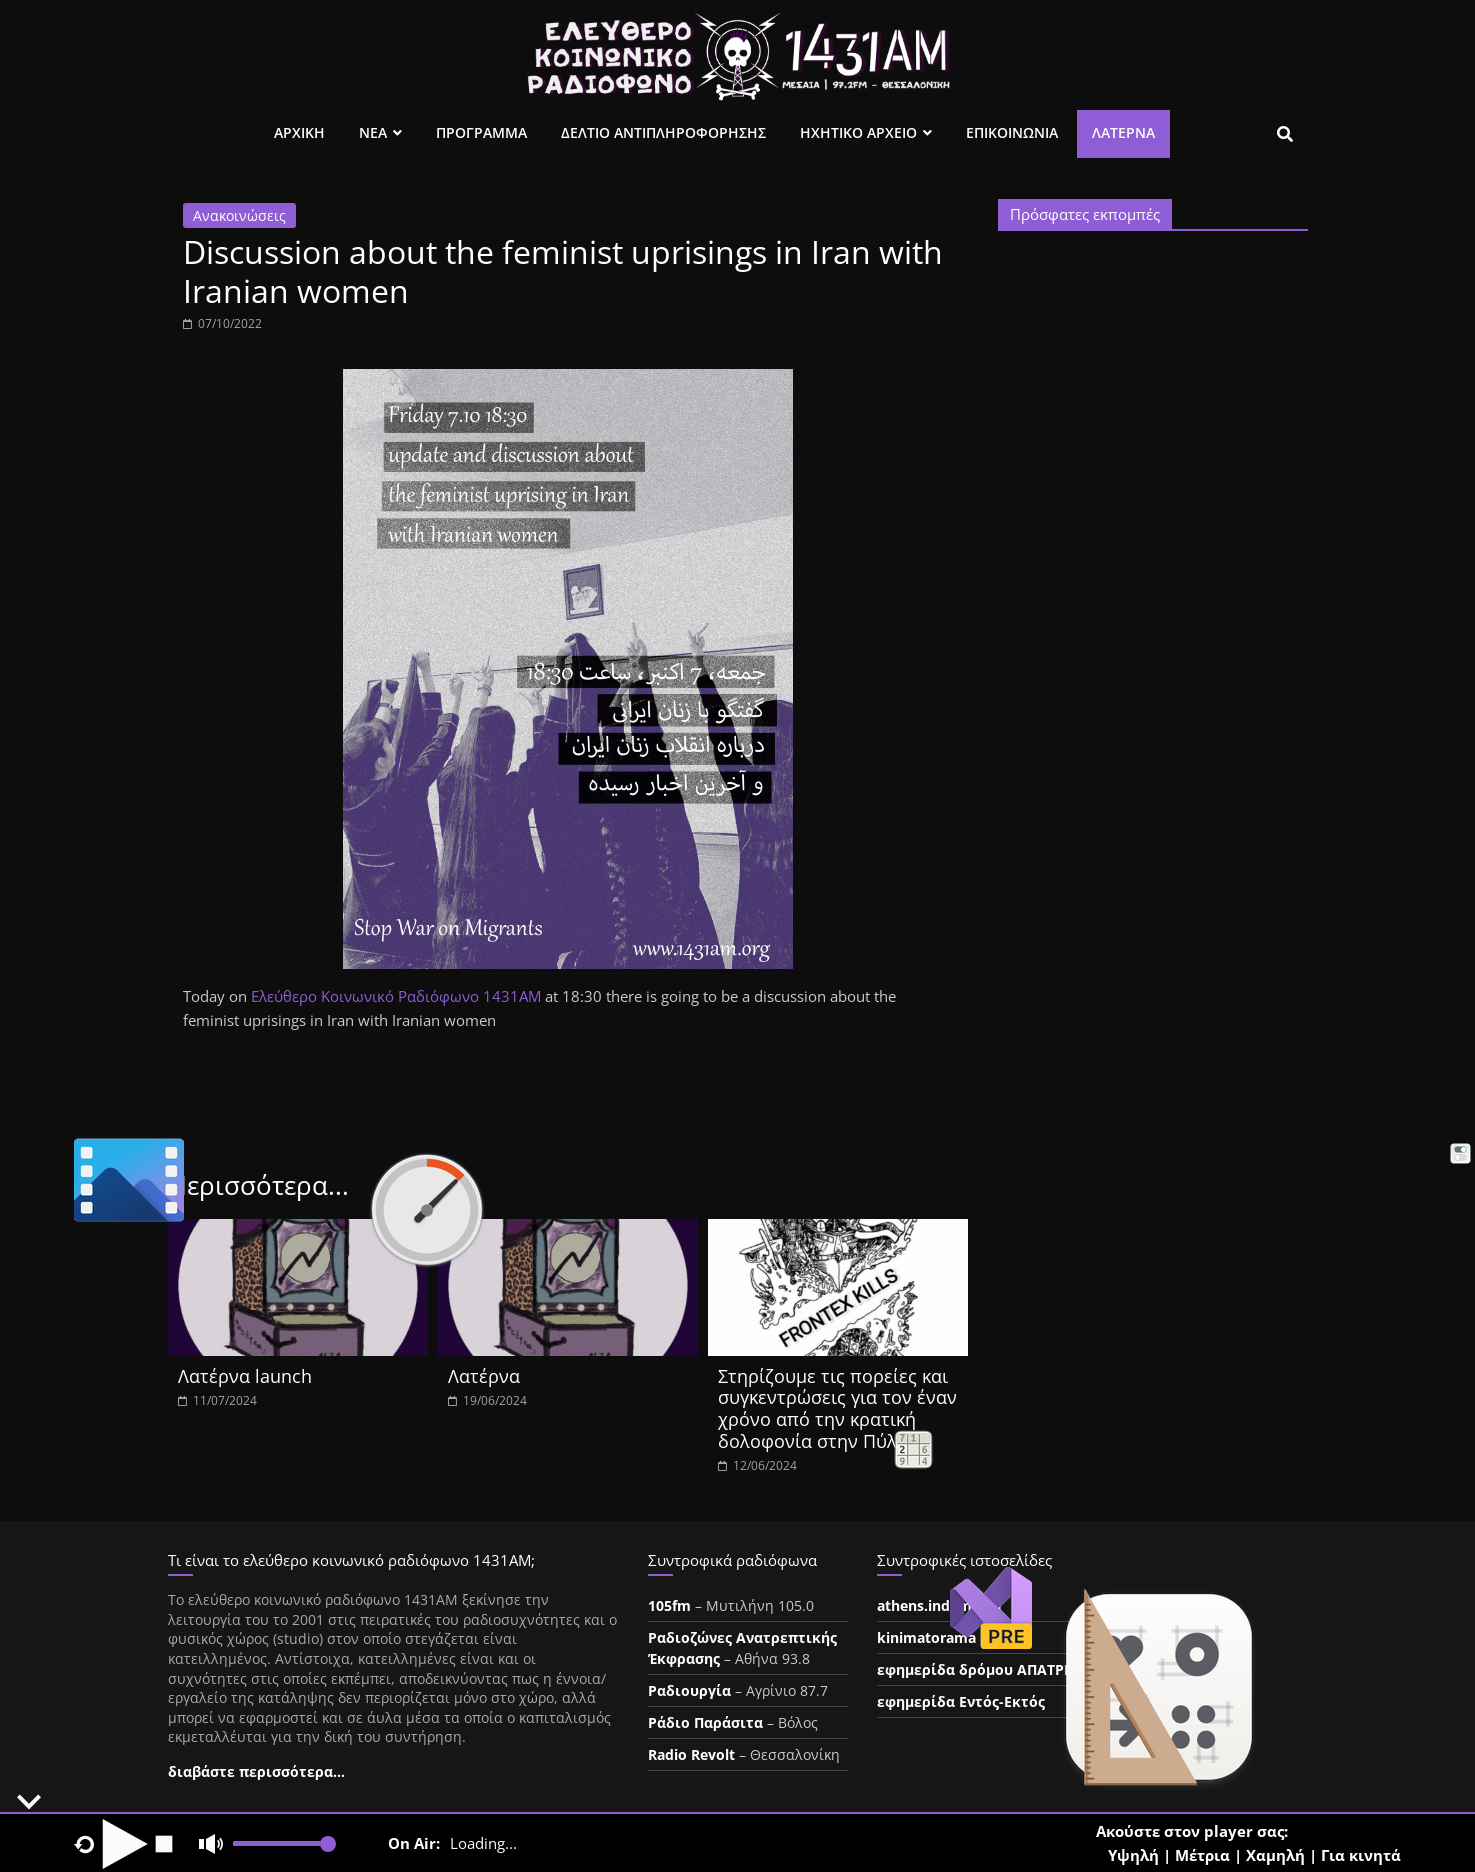  What do you see at coordinates (1159, 1687) in the screenshot?
I see `open symbolic preview app` at bounding box center [1159, 1687].